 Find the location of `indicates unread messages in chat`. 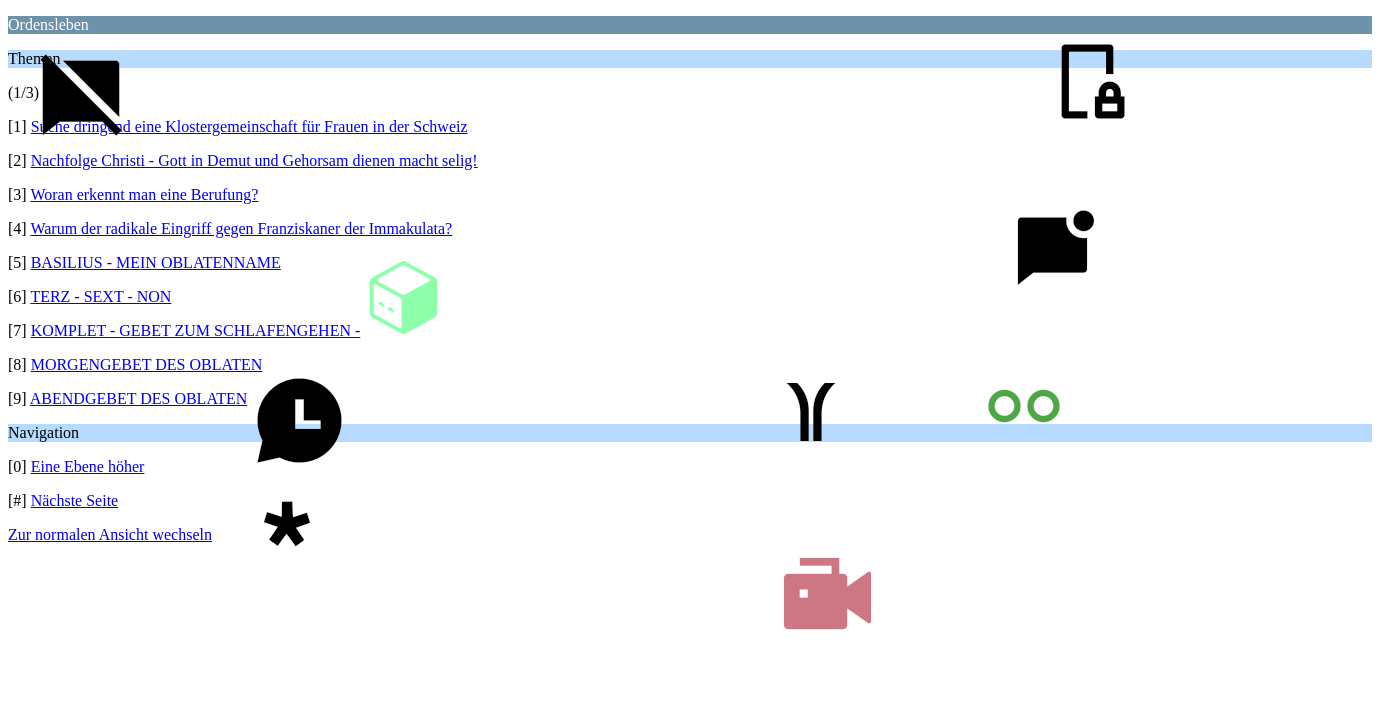

indicates unread messages in chat is located at coordinates (1052, 248).